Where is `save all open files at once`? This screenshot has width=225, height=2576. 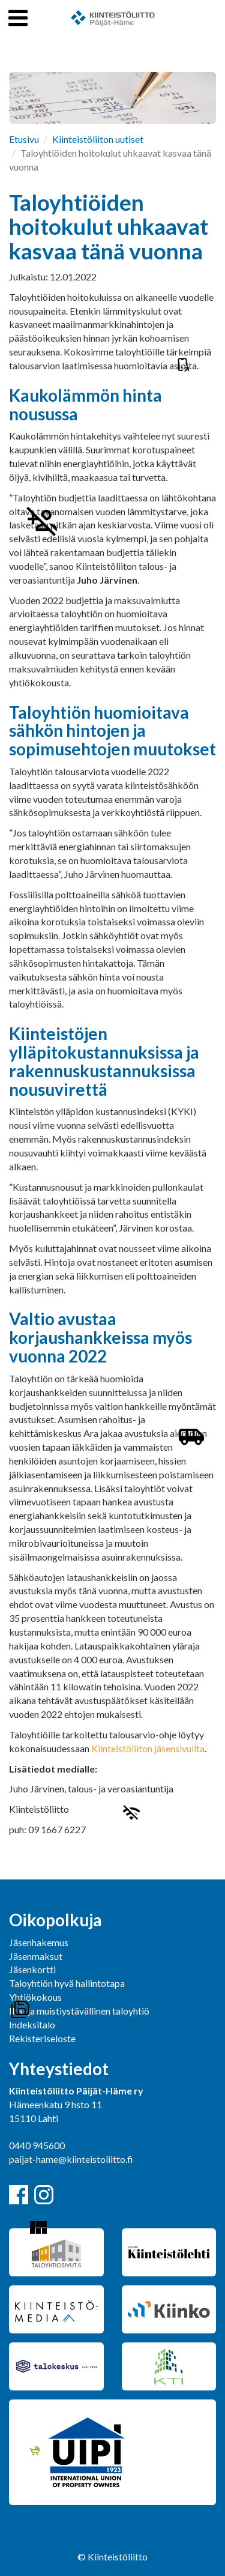 save all open files at once is located at coordinates (20, 2009).